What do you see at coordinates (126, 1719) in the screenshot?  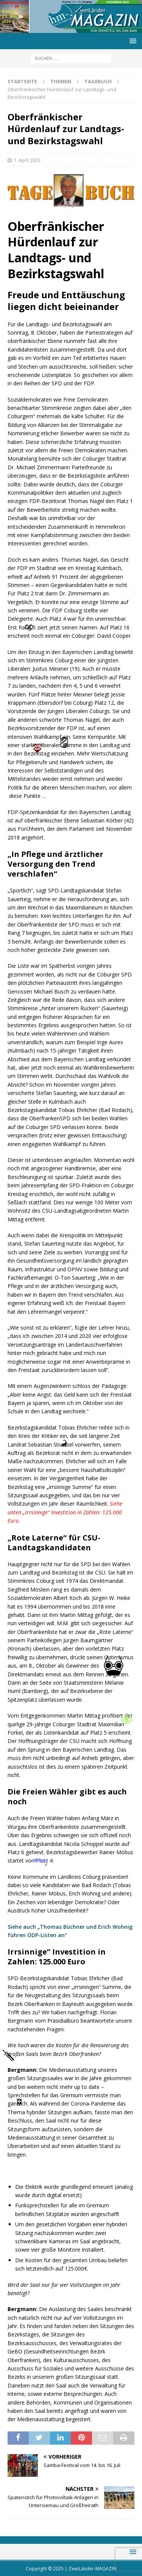 I see `select a skull emblem or signet for your profile` at bounding box center [126, 1719].